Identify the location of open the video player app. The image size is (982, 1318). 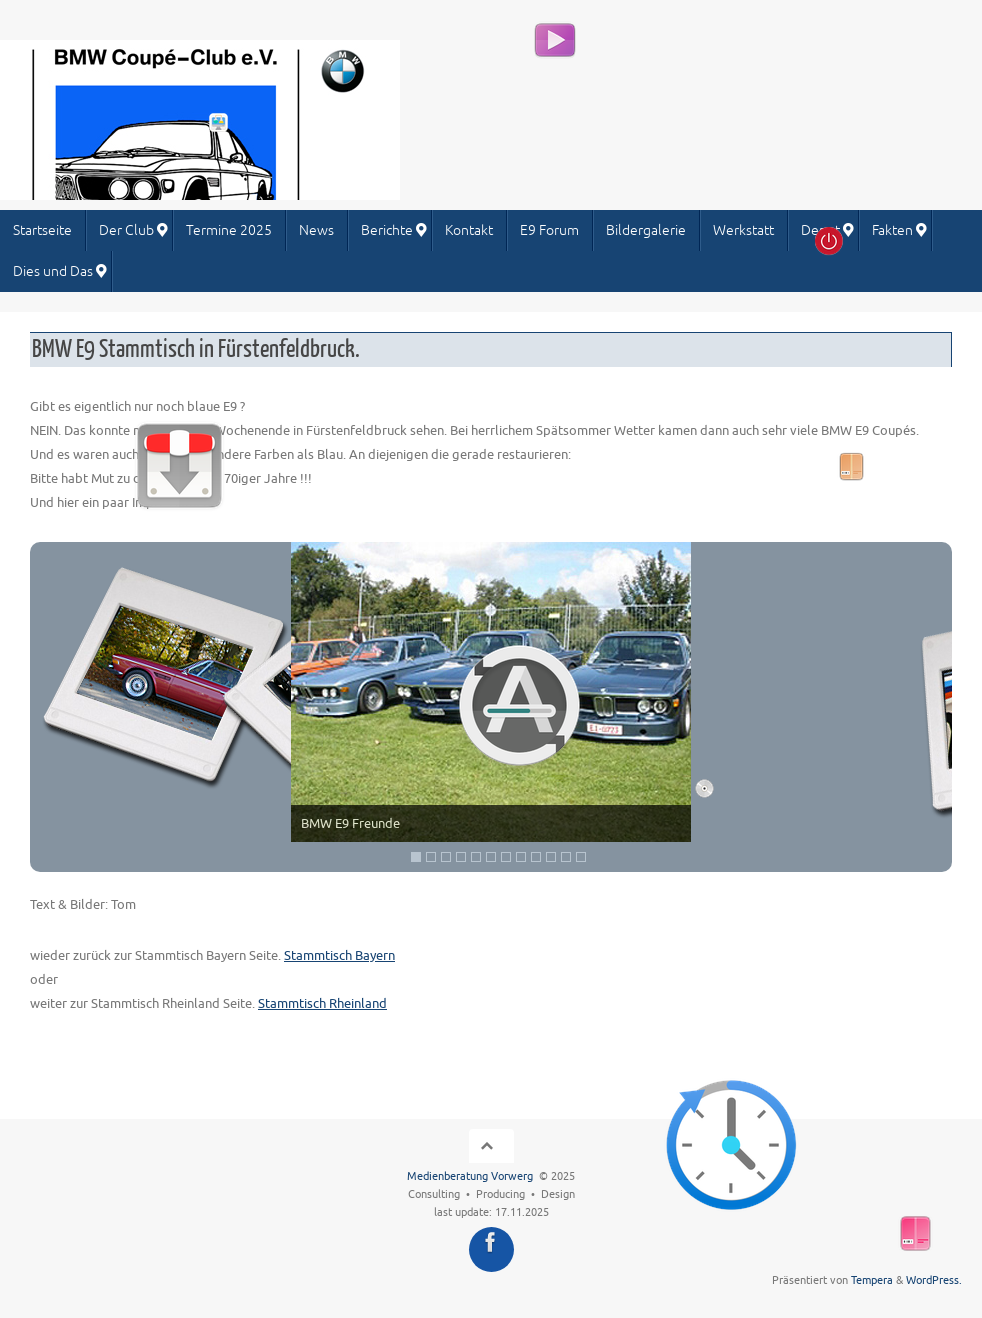
(555, 40).